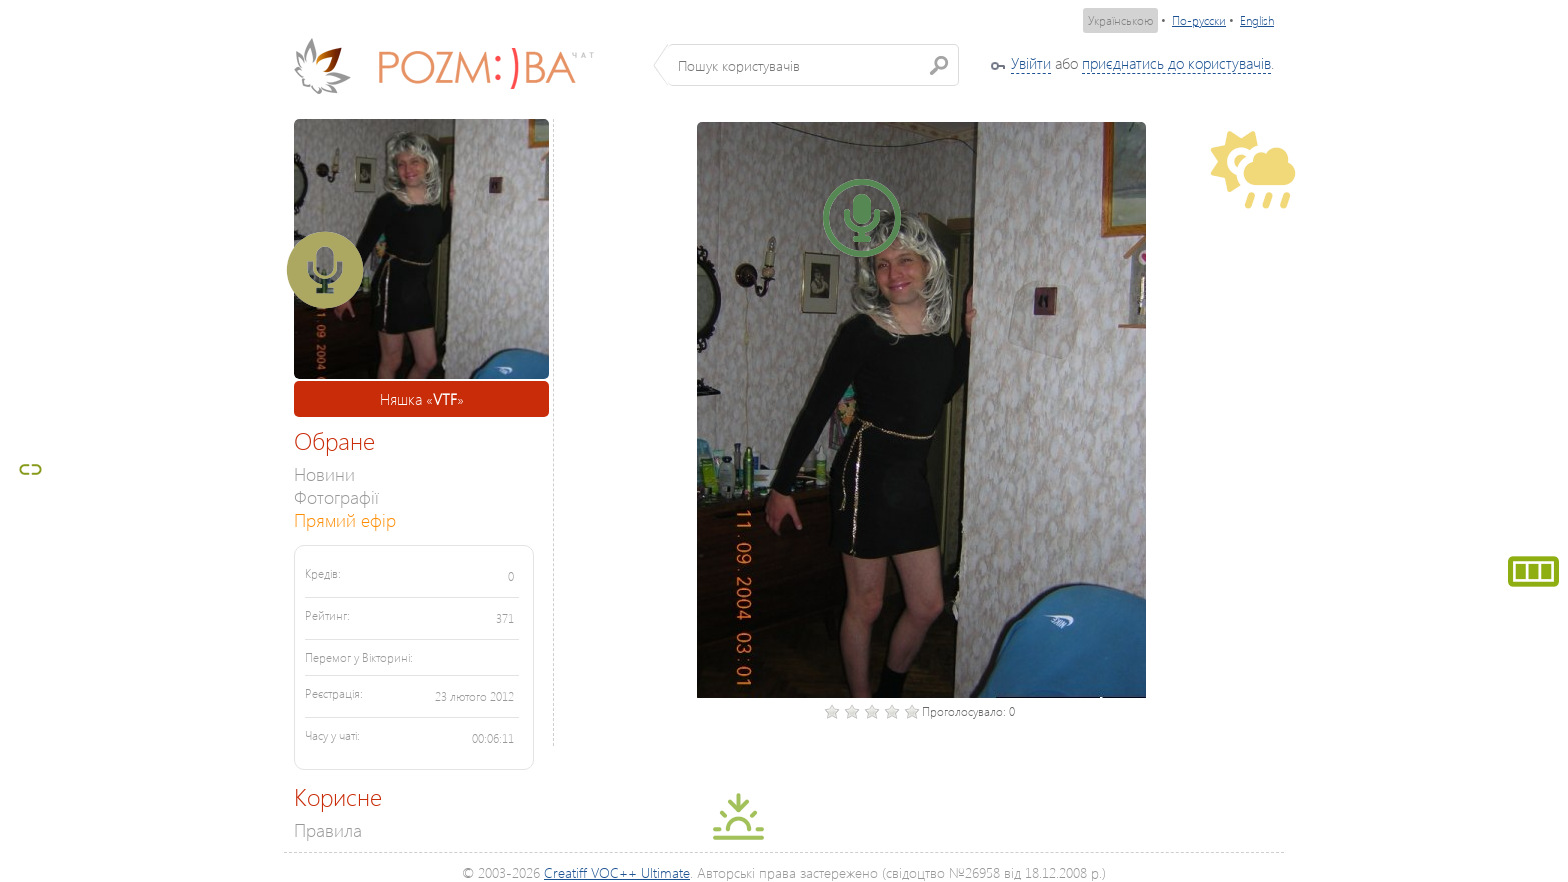  I want to click on tap to start voice input, so click(862, 218).